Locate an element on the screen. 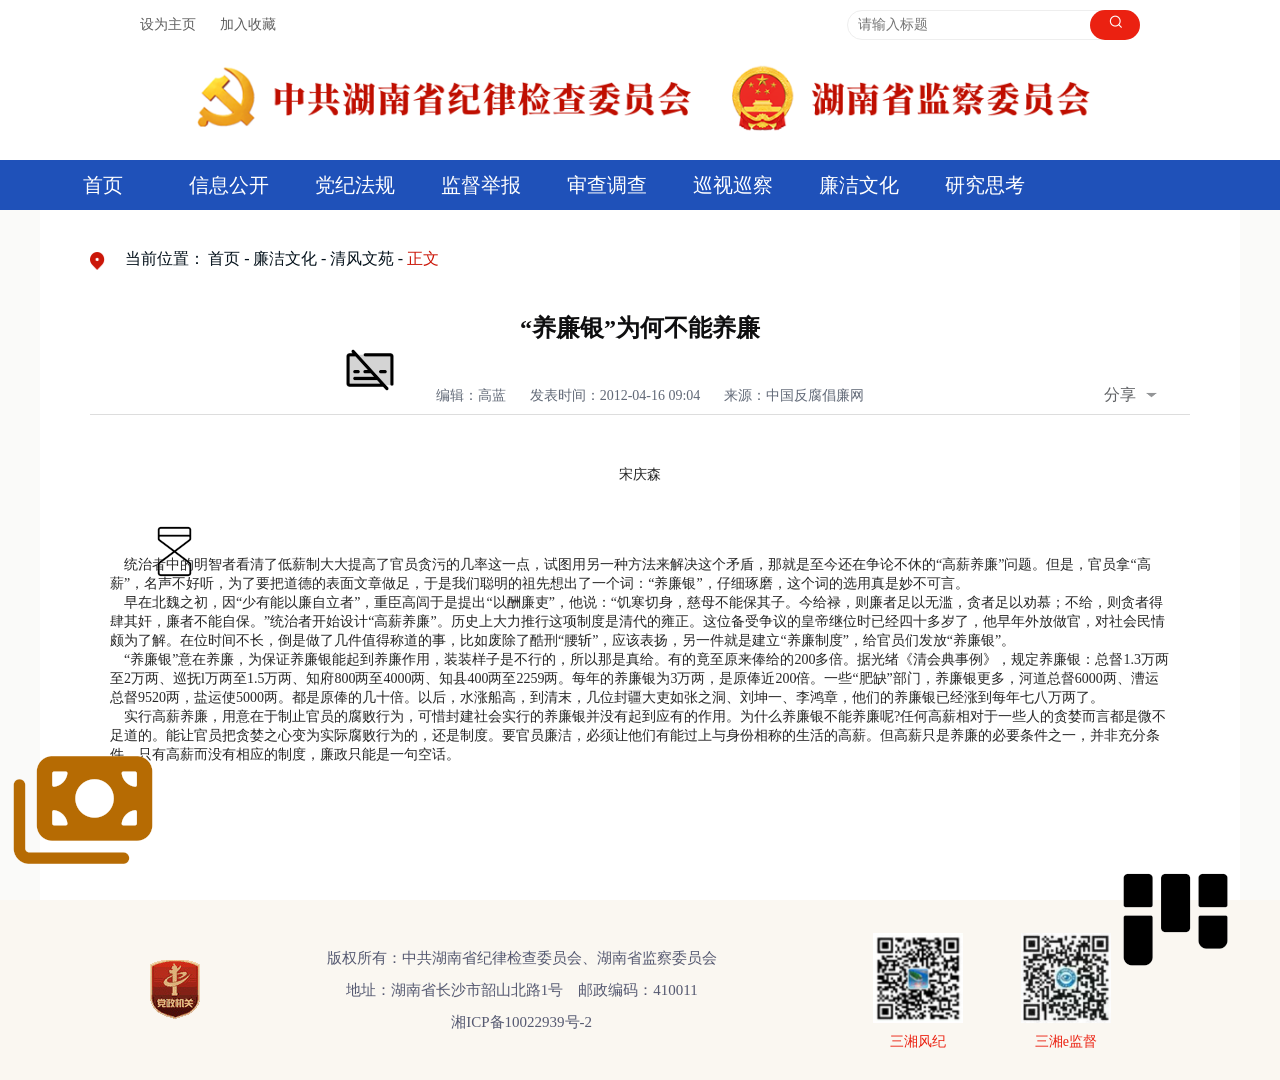 This screenshot has width=1280, height=1080. disable subtitles or closed captions is located at coordinates (370, 370).